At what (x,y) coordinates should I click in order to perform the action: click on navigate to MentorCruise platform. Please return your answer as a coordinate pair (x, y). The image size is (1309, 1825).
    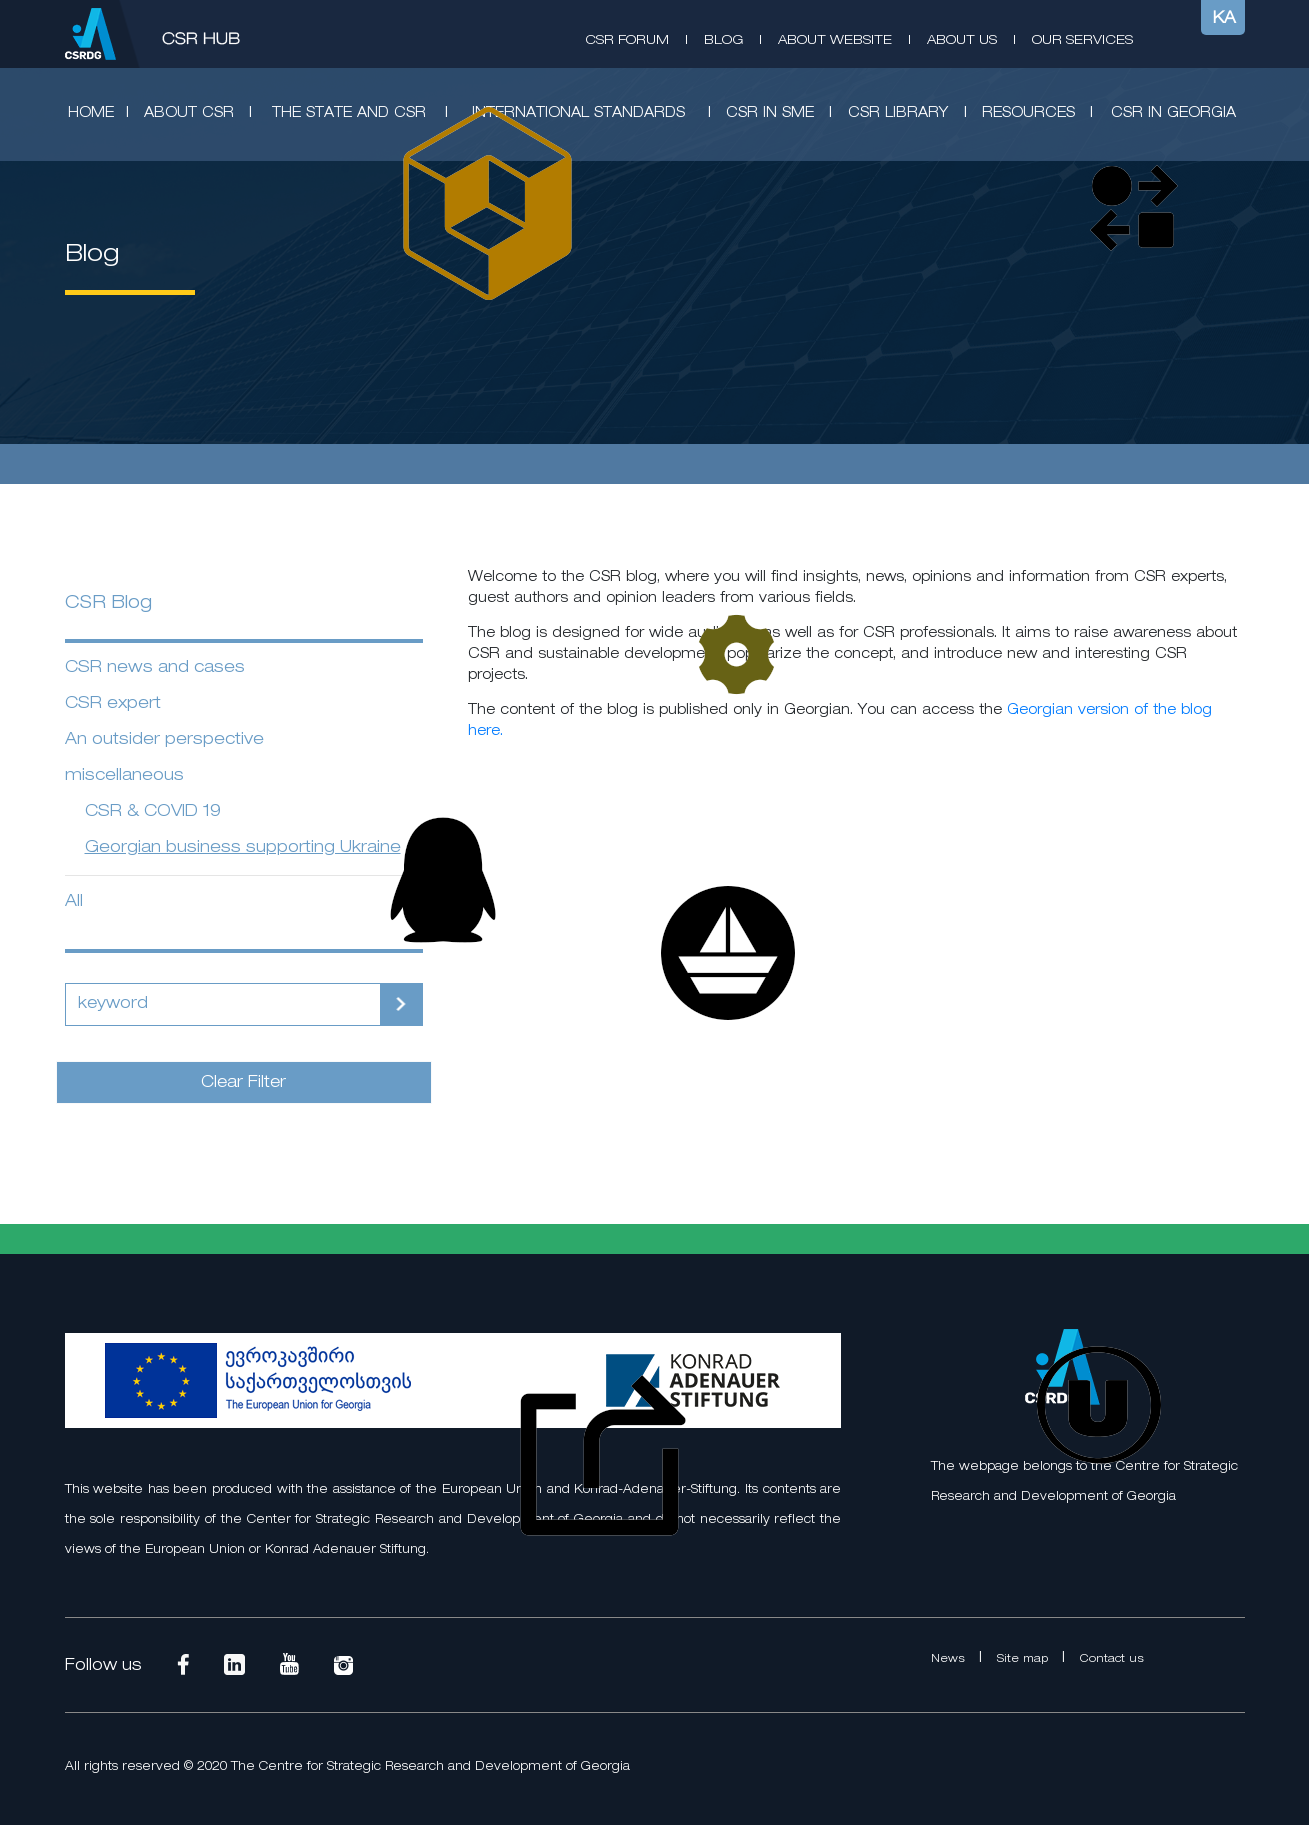
    Looking at the image, I should click on (728, 953).